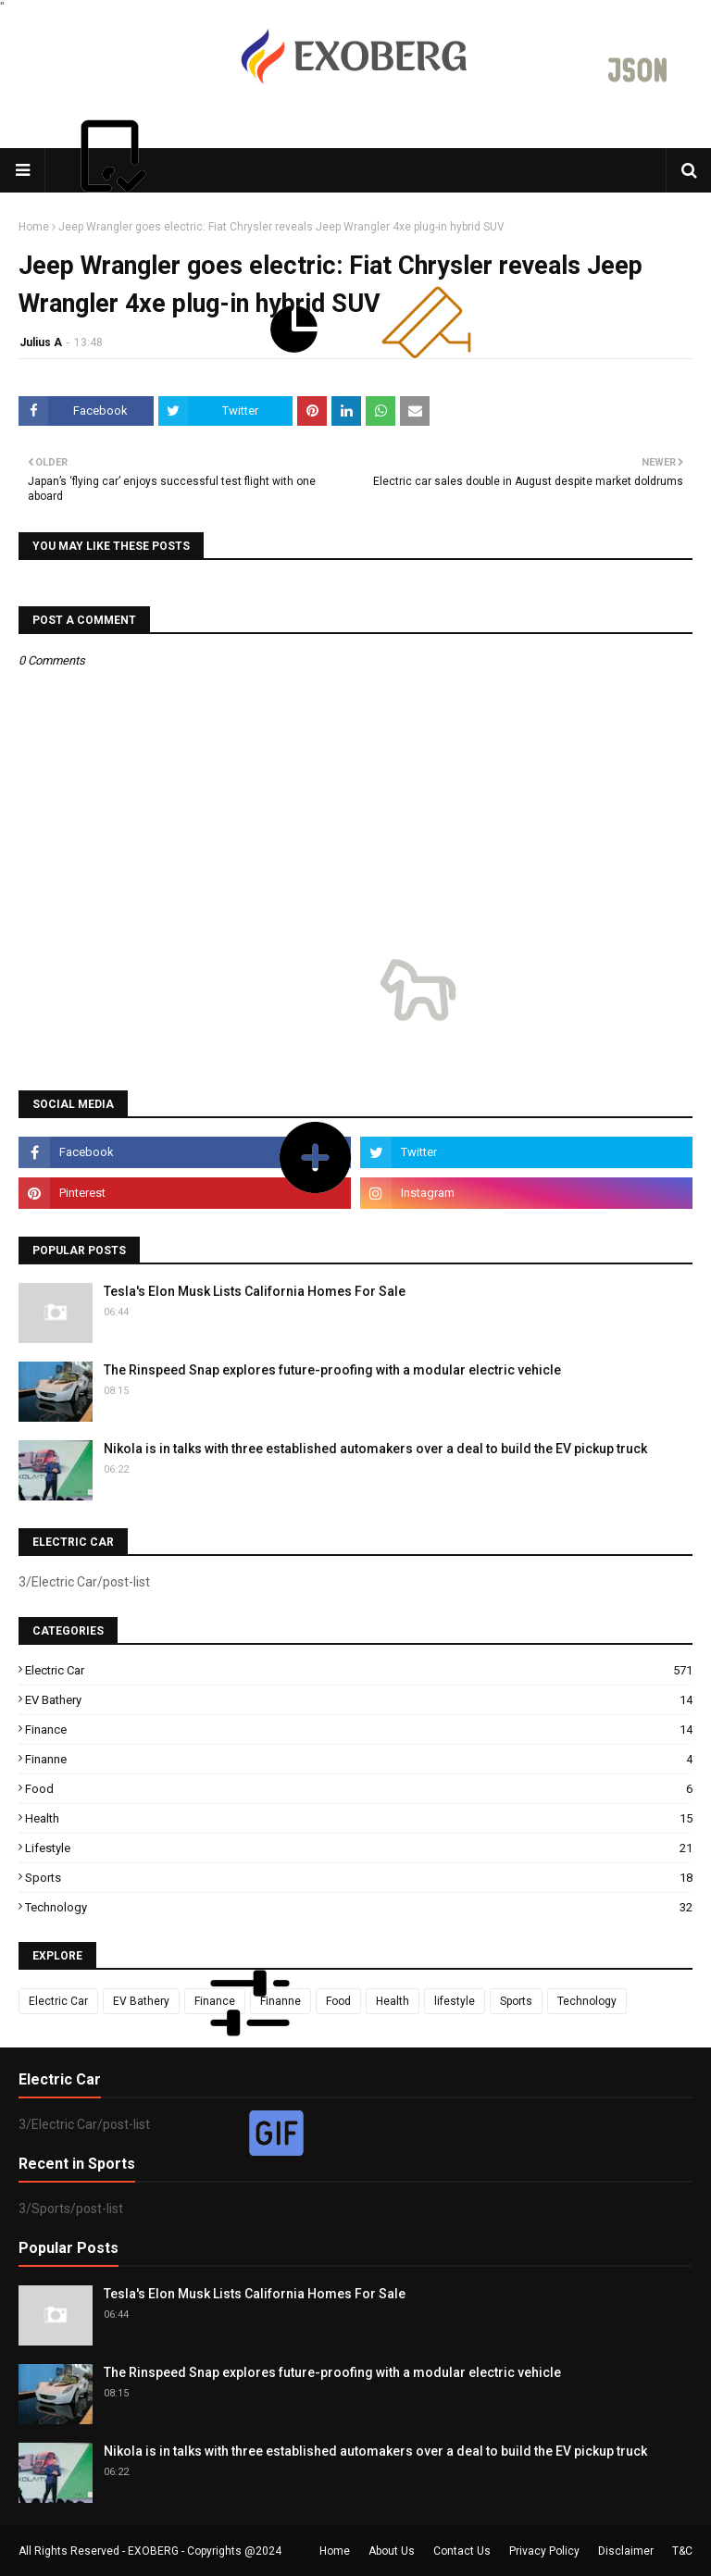 This screenshot has height=2576, width=711. What do you see at coordinates (250, 2003) in the screenshot?
I see `adjust settings or preferences` at bounding box center [250, 2003].